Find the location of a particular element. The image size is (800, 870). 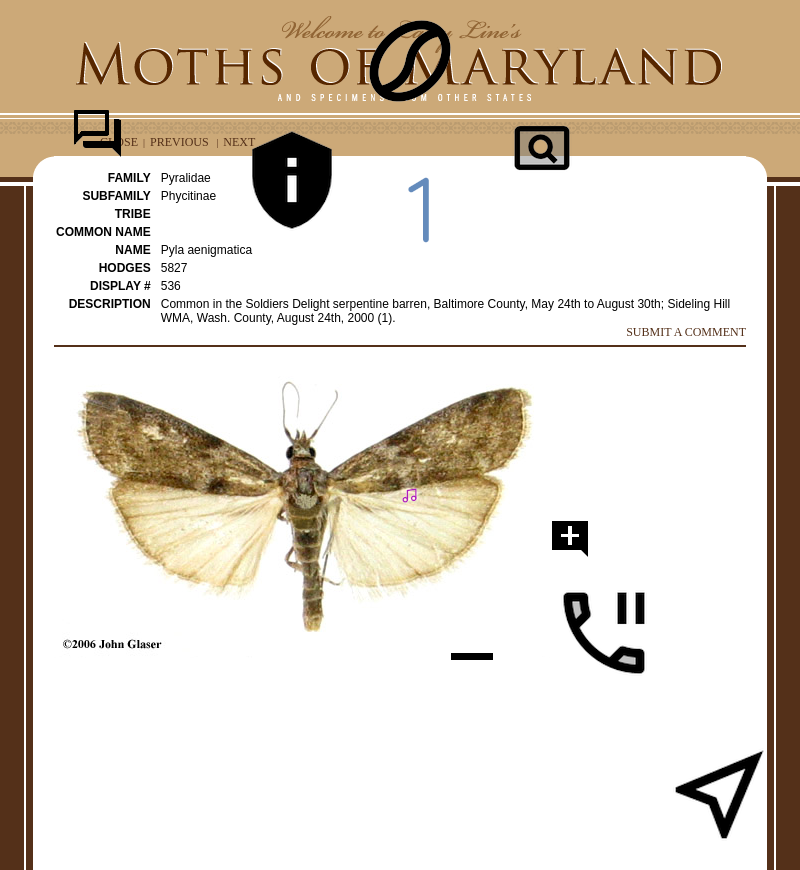

call on hold is located at coordinates (604, 633).